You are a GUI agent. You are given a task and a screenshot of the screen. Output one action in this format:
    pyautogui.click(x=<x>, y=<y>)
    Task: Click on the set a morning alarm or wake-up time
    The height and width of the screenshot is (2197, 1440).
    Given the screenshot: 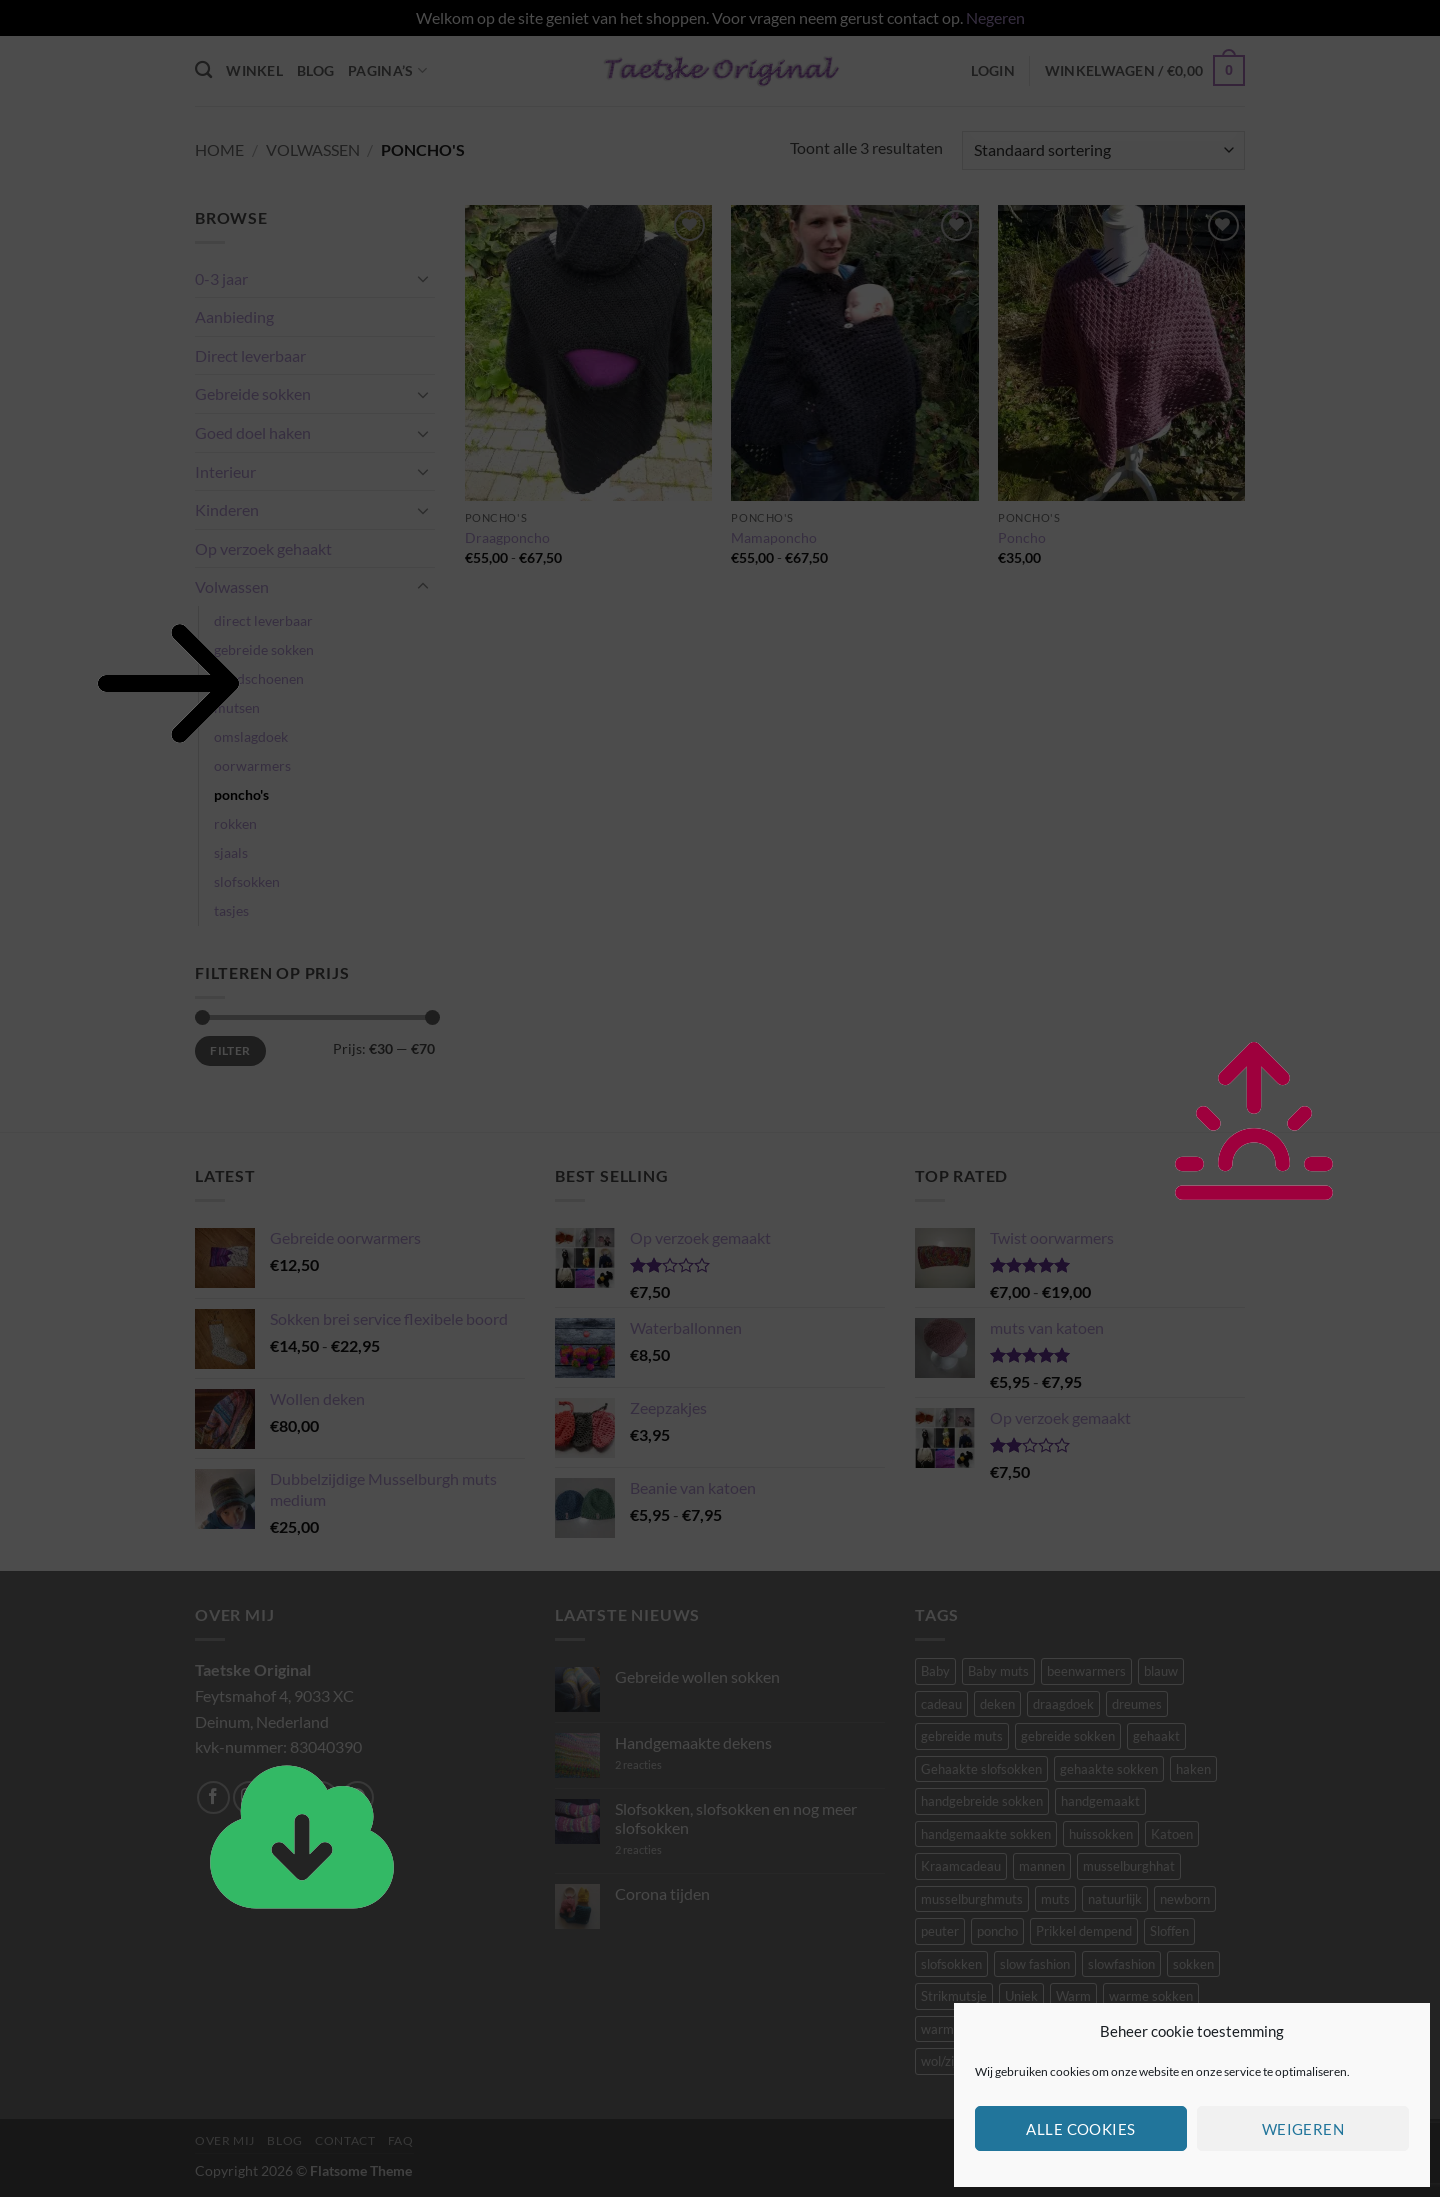 What is the action you would take?
    pyautogui.click(x=1254, y=1121)
    